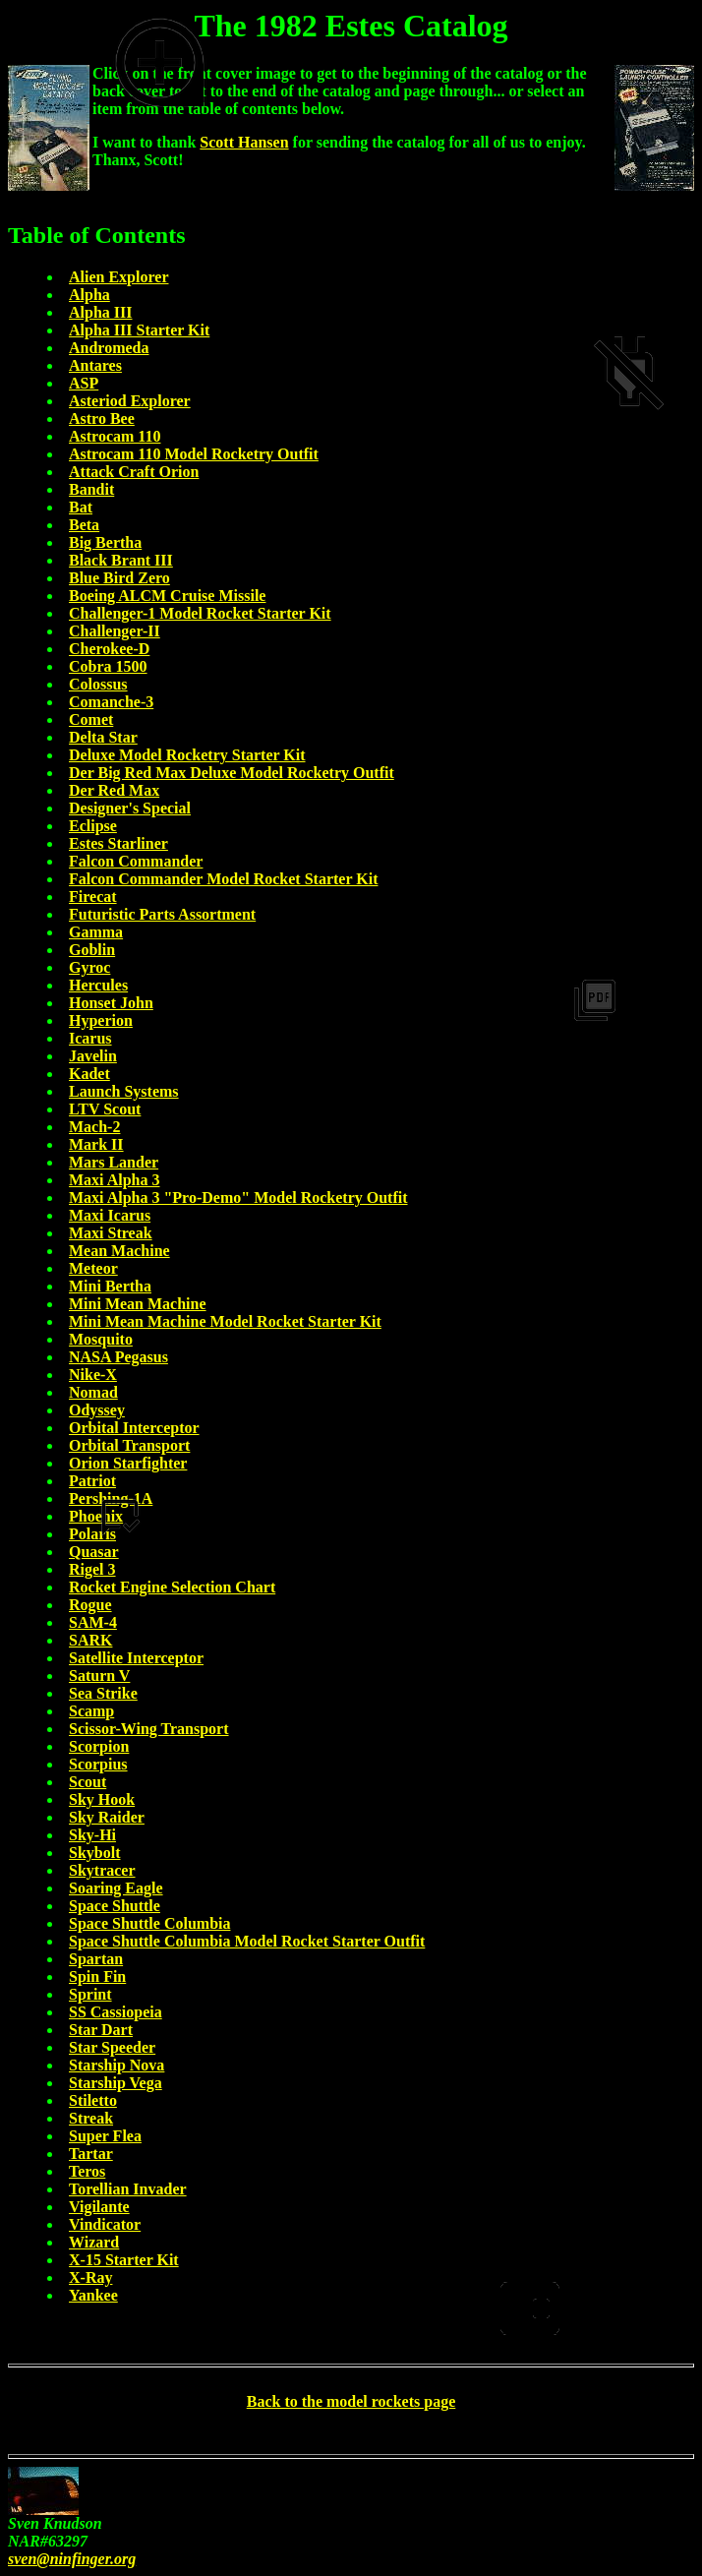  What do you see at coordinates (530, 2308) in the screenshot?
I see `indicates high quality media or streaming option` at bounding box center [530, 2308].